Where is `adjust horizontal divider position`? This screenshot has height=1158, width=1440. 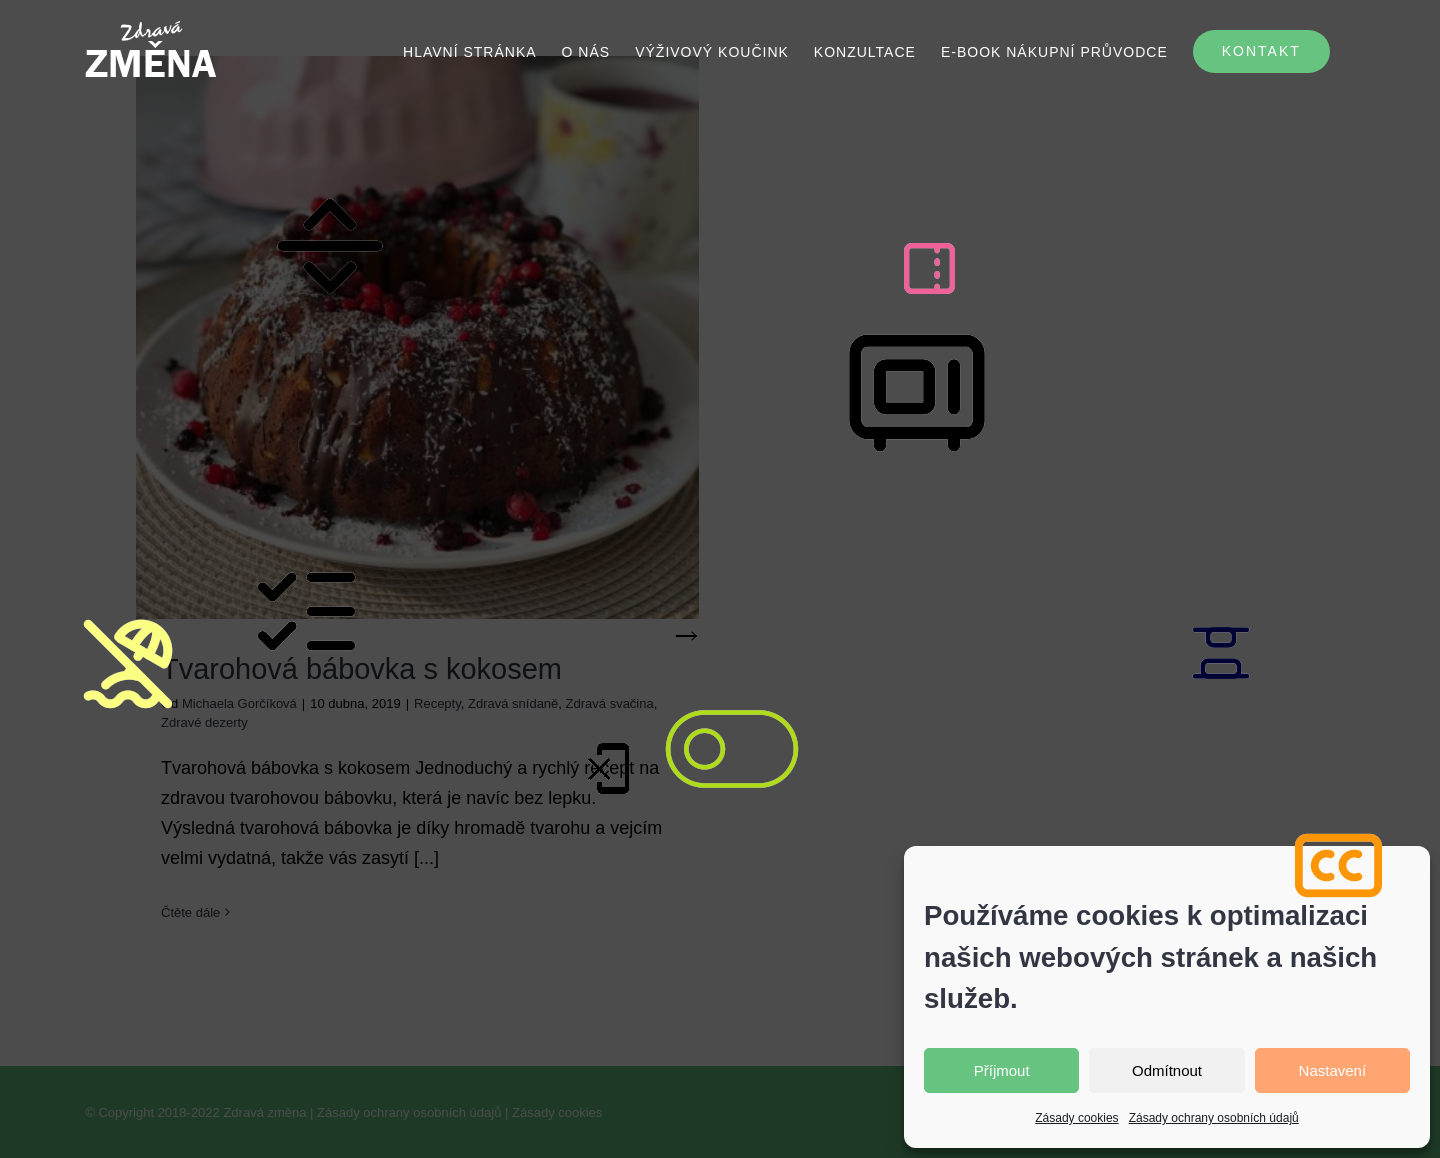
adjust horizontal divider position is located at coordinates (330, 246).